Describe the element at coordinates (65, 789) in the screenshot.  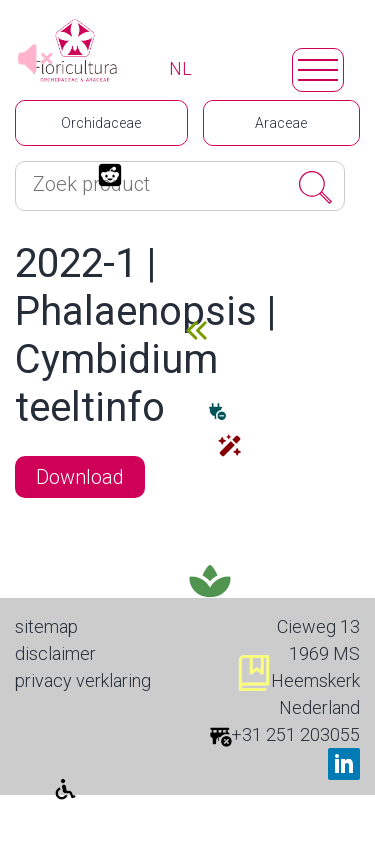
I see `indicates wheelchair accessible facilities` at that location.